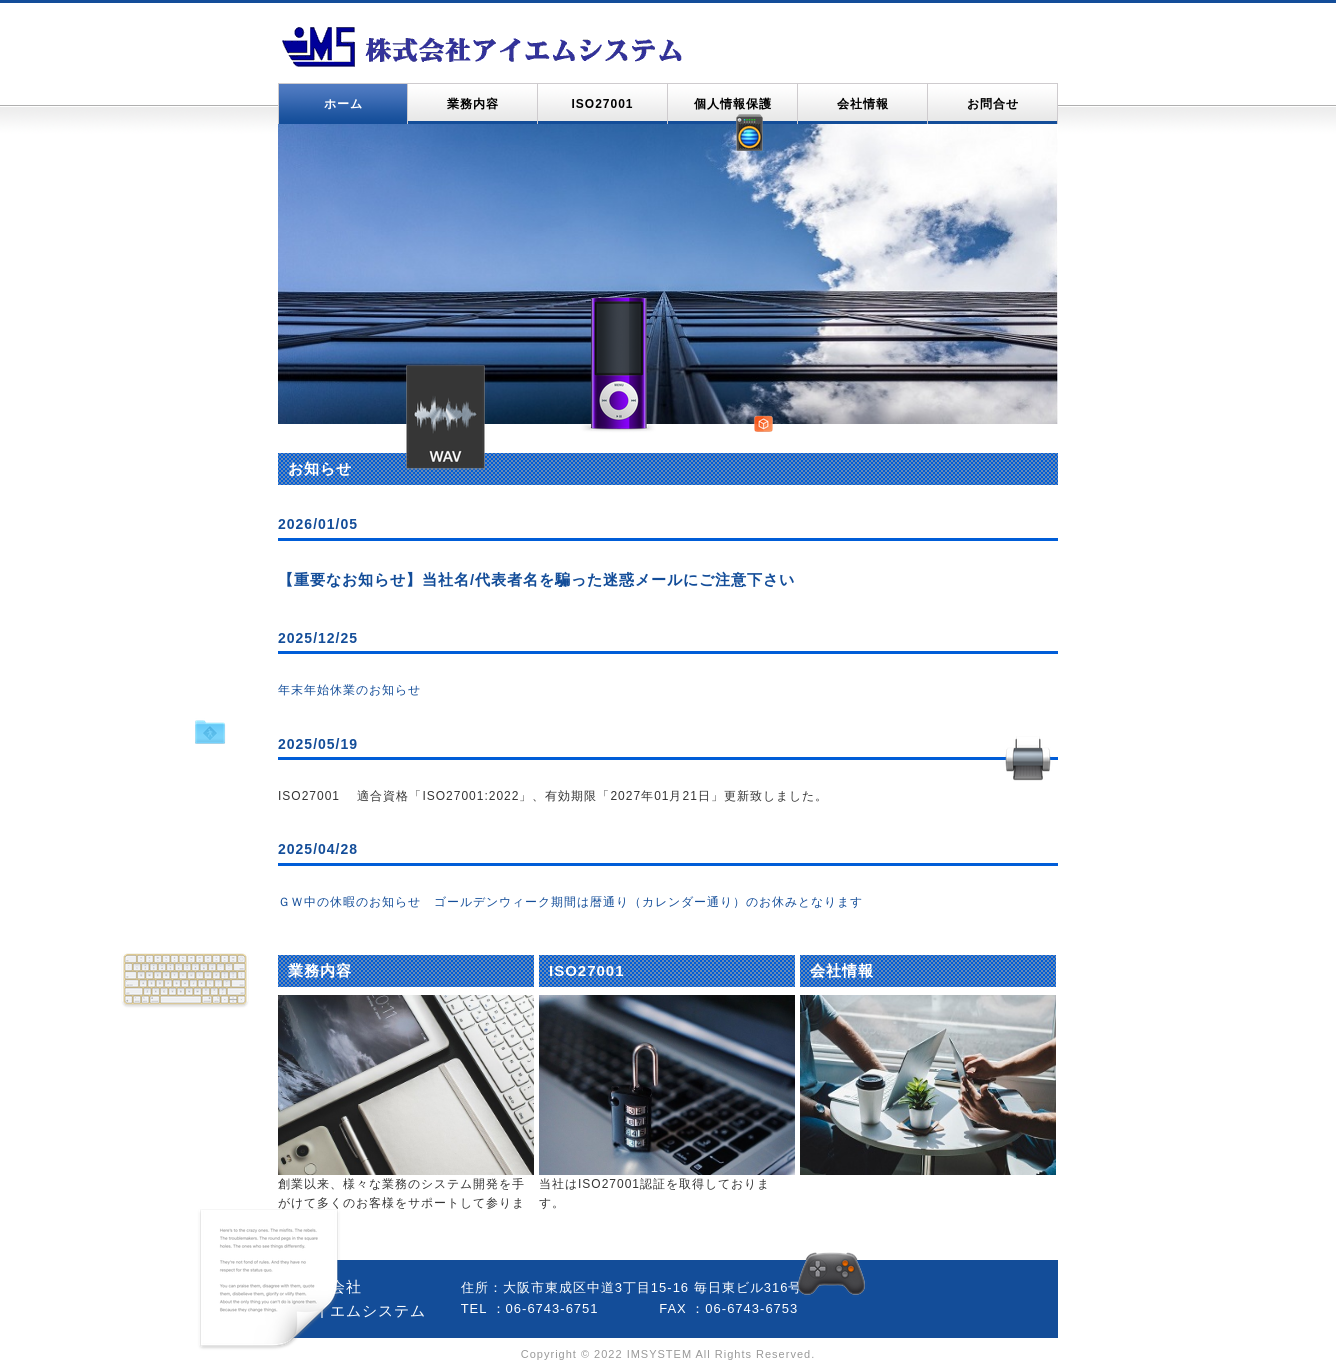 This screenshot has height=1371, width=1336. I want to click on open a 3D model file in OBJ format, so click(763, 423).